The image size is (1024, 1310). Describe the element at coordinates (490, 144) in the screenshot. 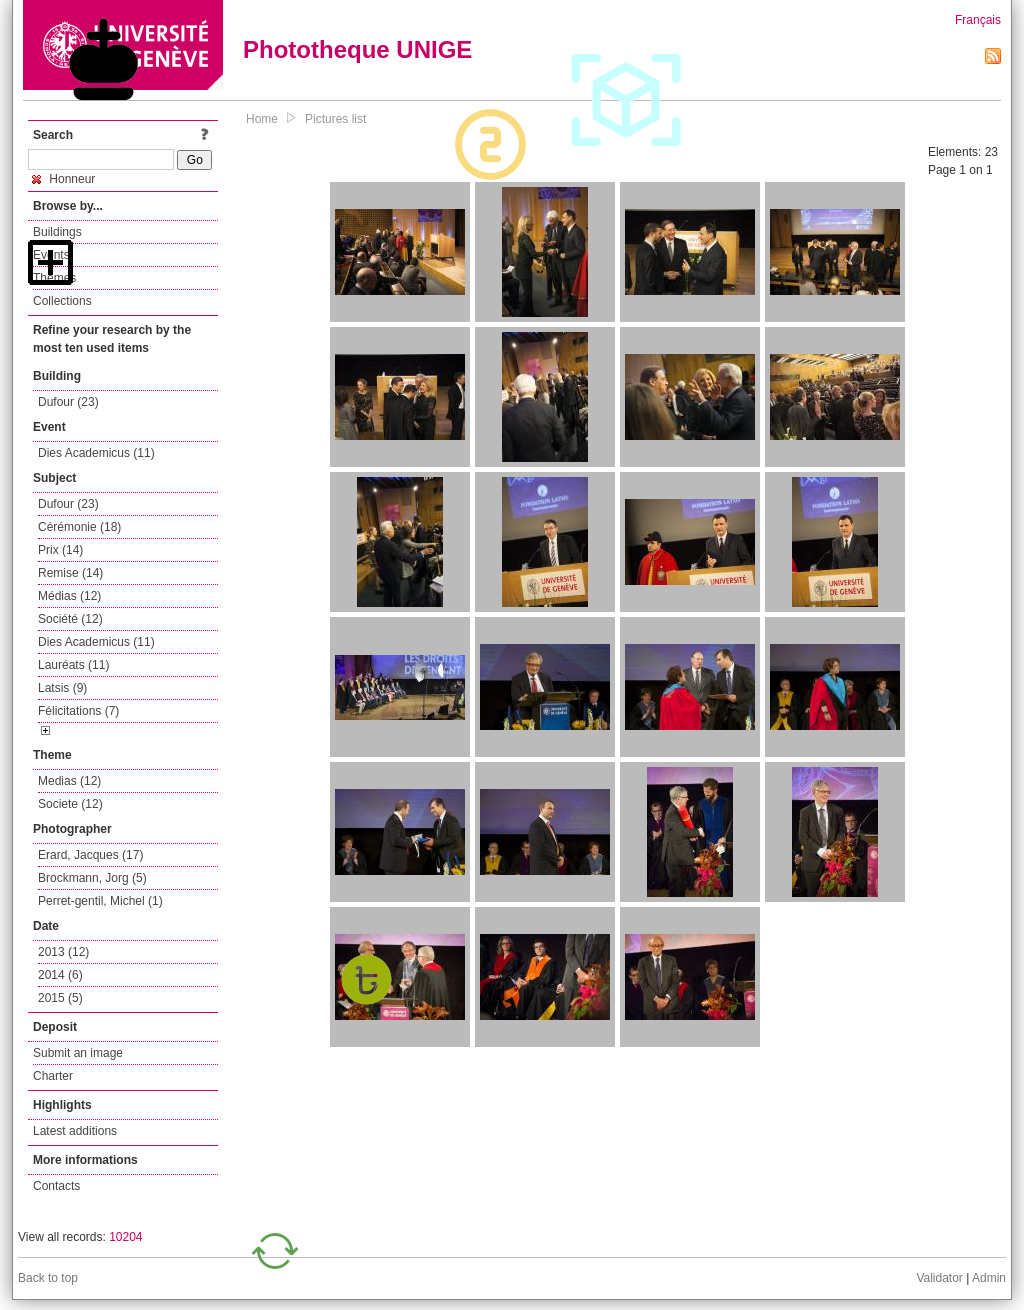

I see `indicates step 2 in a multi-step process` at that location.